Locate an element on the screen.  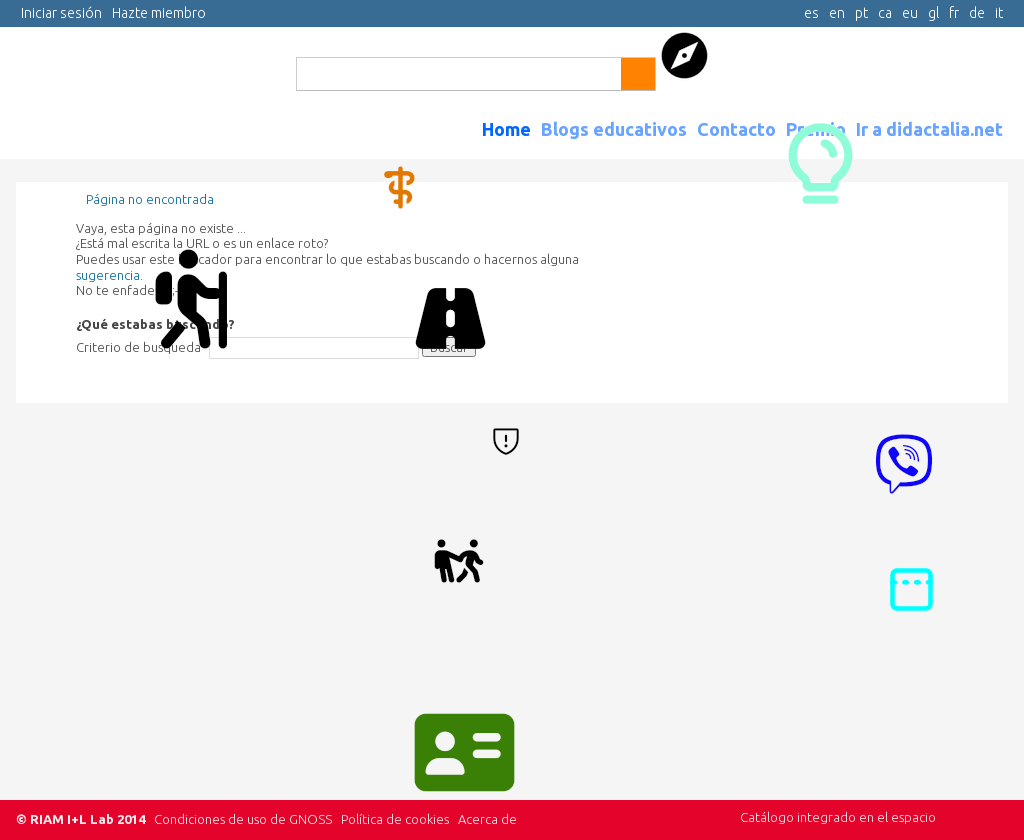
access tips or helpful suggestions is located at coordinates (820, 163).